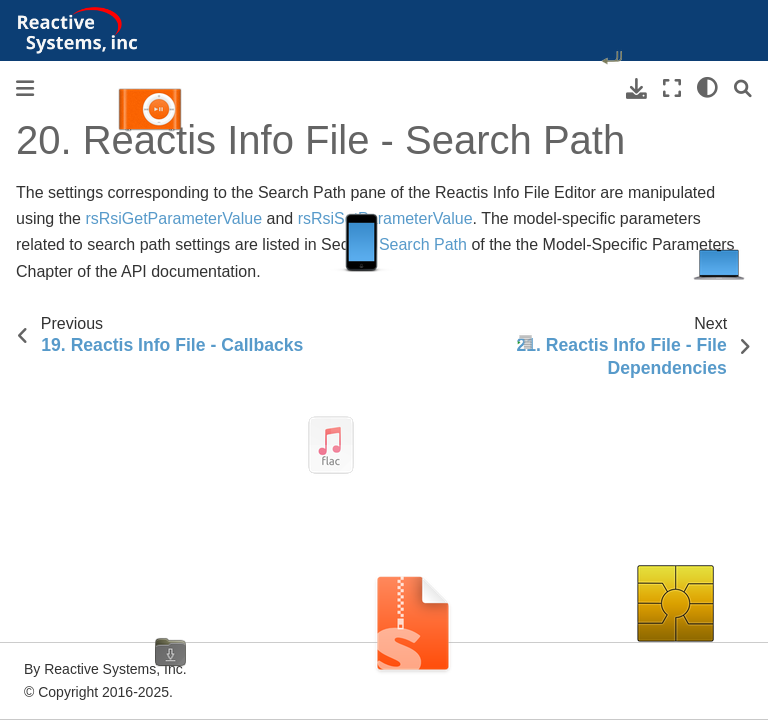  What do you see at coordinates (611, 56) in the screenshot?
I see `reply to all recipients of an email` at bounding box center [611, 56].